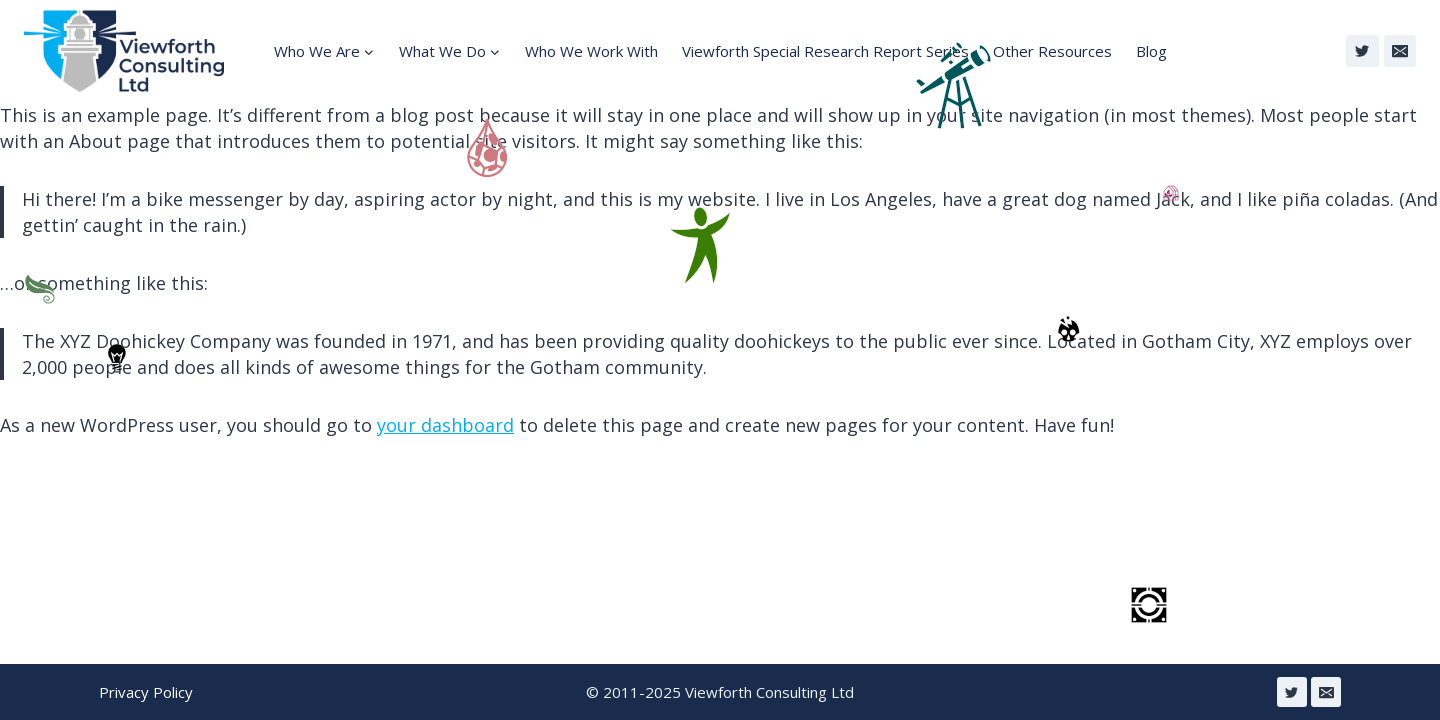 The image size is (1440, 720). I want to click on access tips or hints, so click(117, 358).